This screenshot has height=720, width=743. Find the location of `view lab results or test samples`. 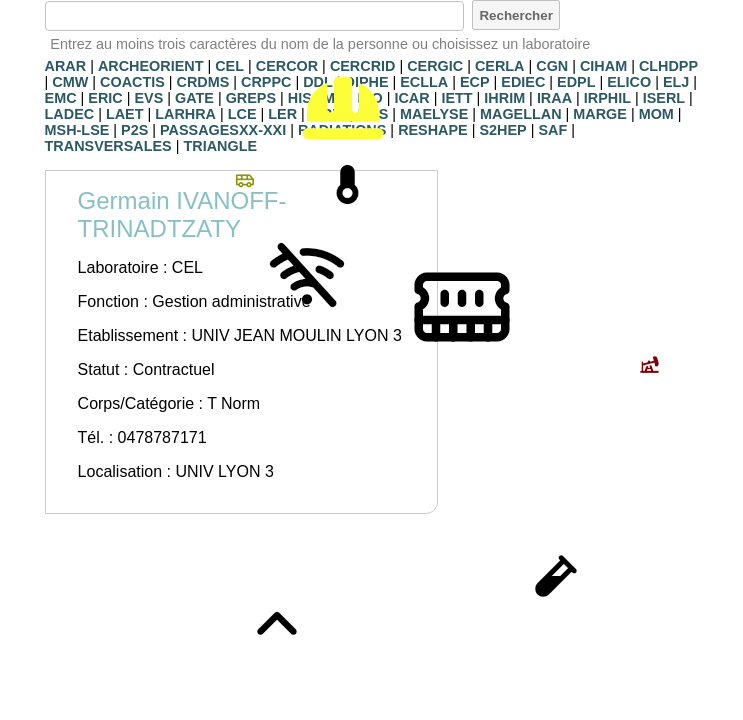

view lab results or test samples is located at coordinates (556, 576).